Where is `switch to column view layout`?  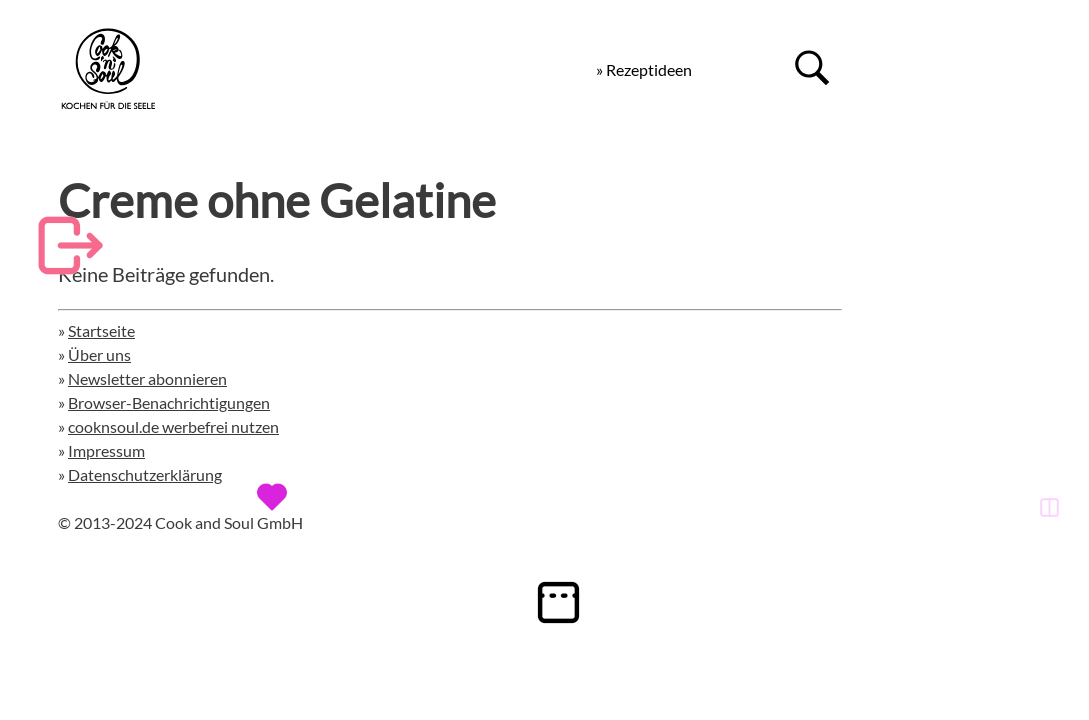 switch to column view layout is located at coordinates (1049, 507).